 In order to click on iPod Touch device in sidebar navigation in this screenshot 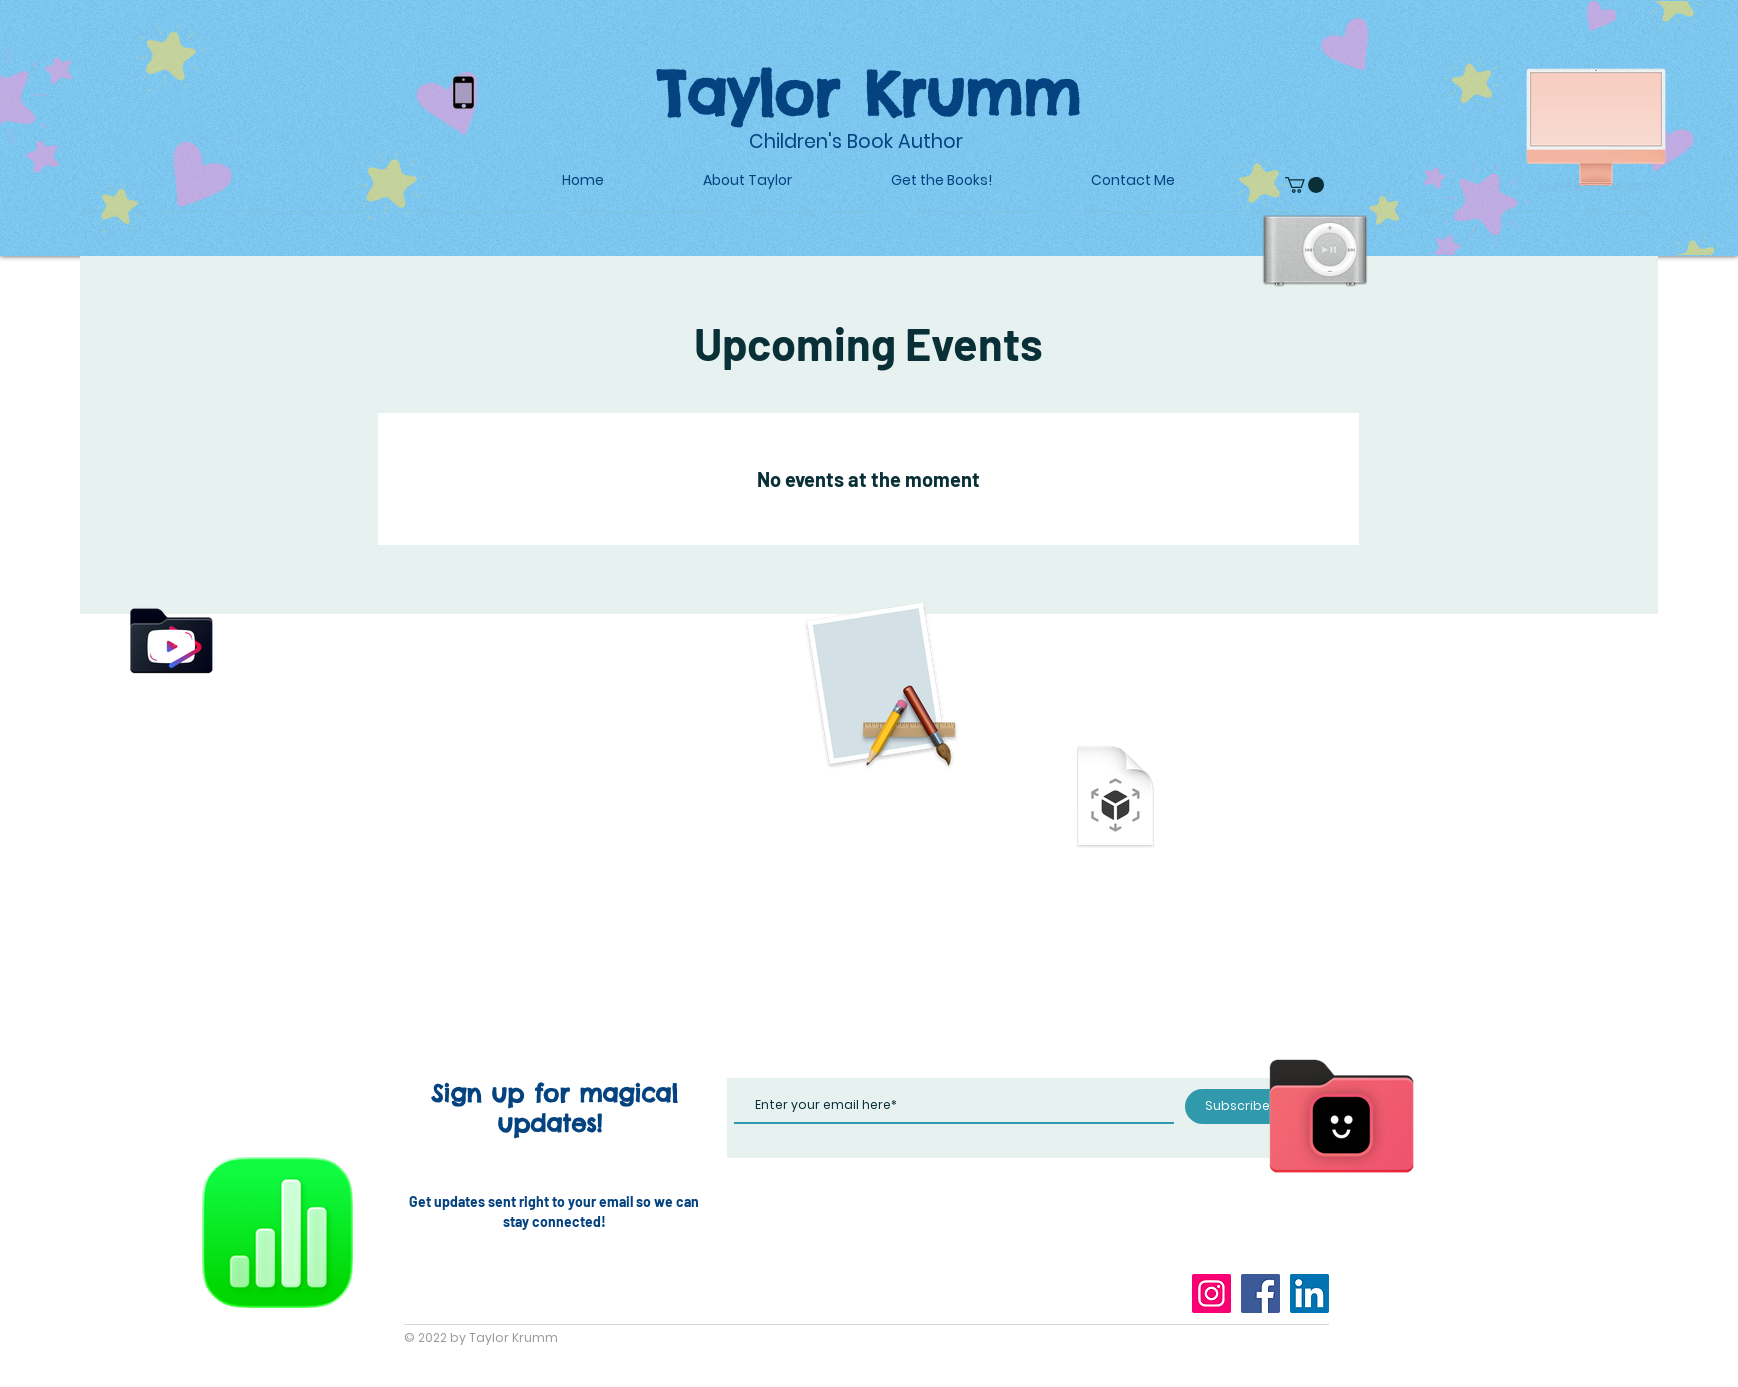, I will do `click(463, 92)`.